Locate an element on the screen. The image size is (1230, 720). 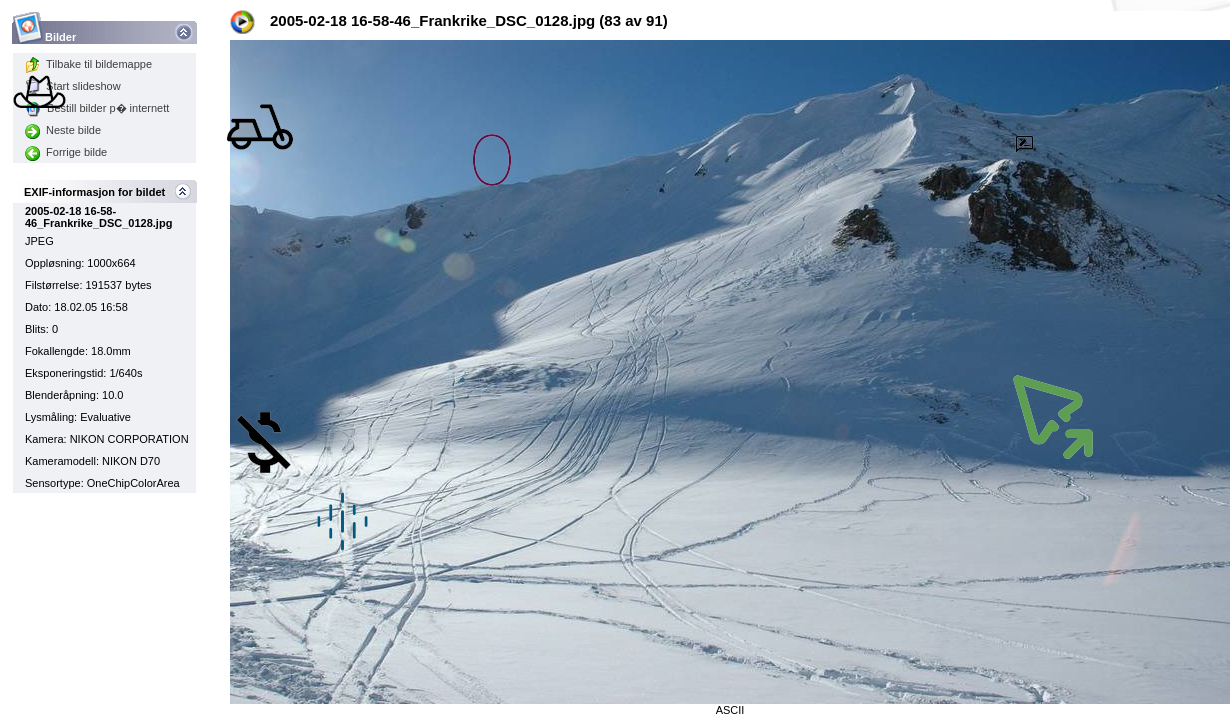
open google podcasts is located at coordinates (342, 521).